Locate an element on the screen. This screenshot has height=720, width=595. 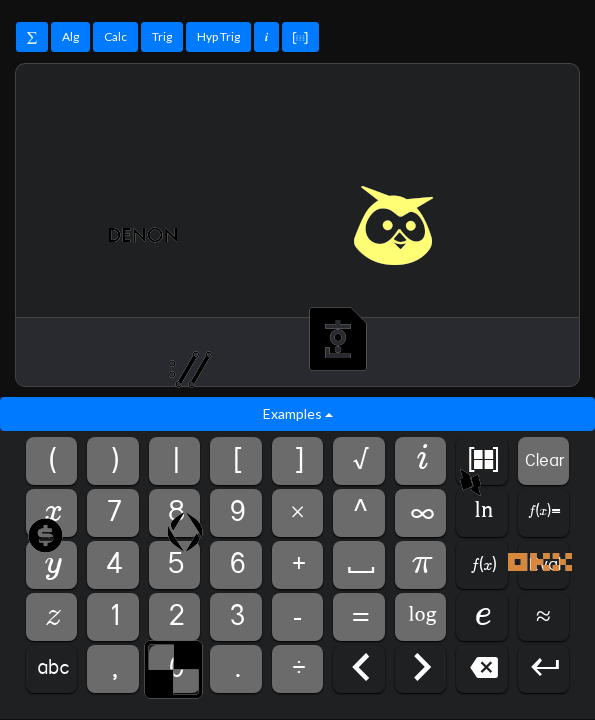
denon brand logo is located at coordinates (143, 235).